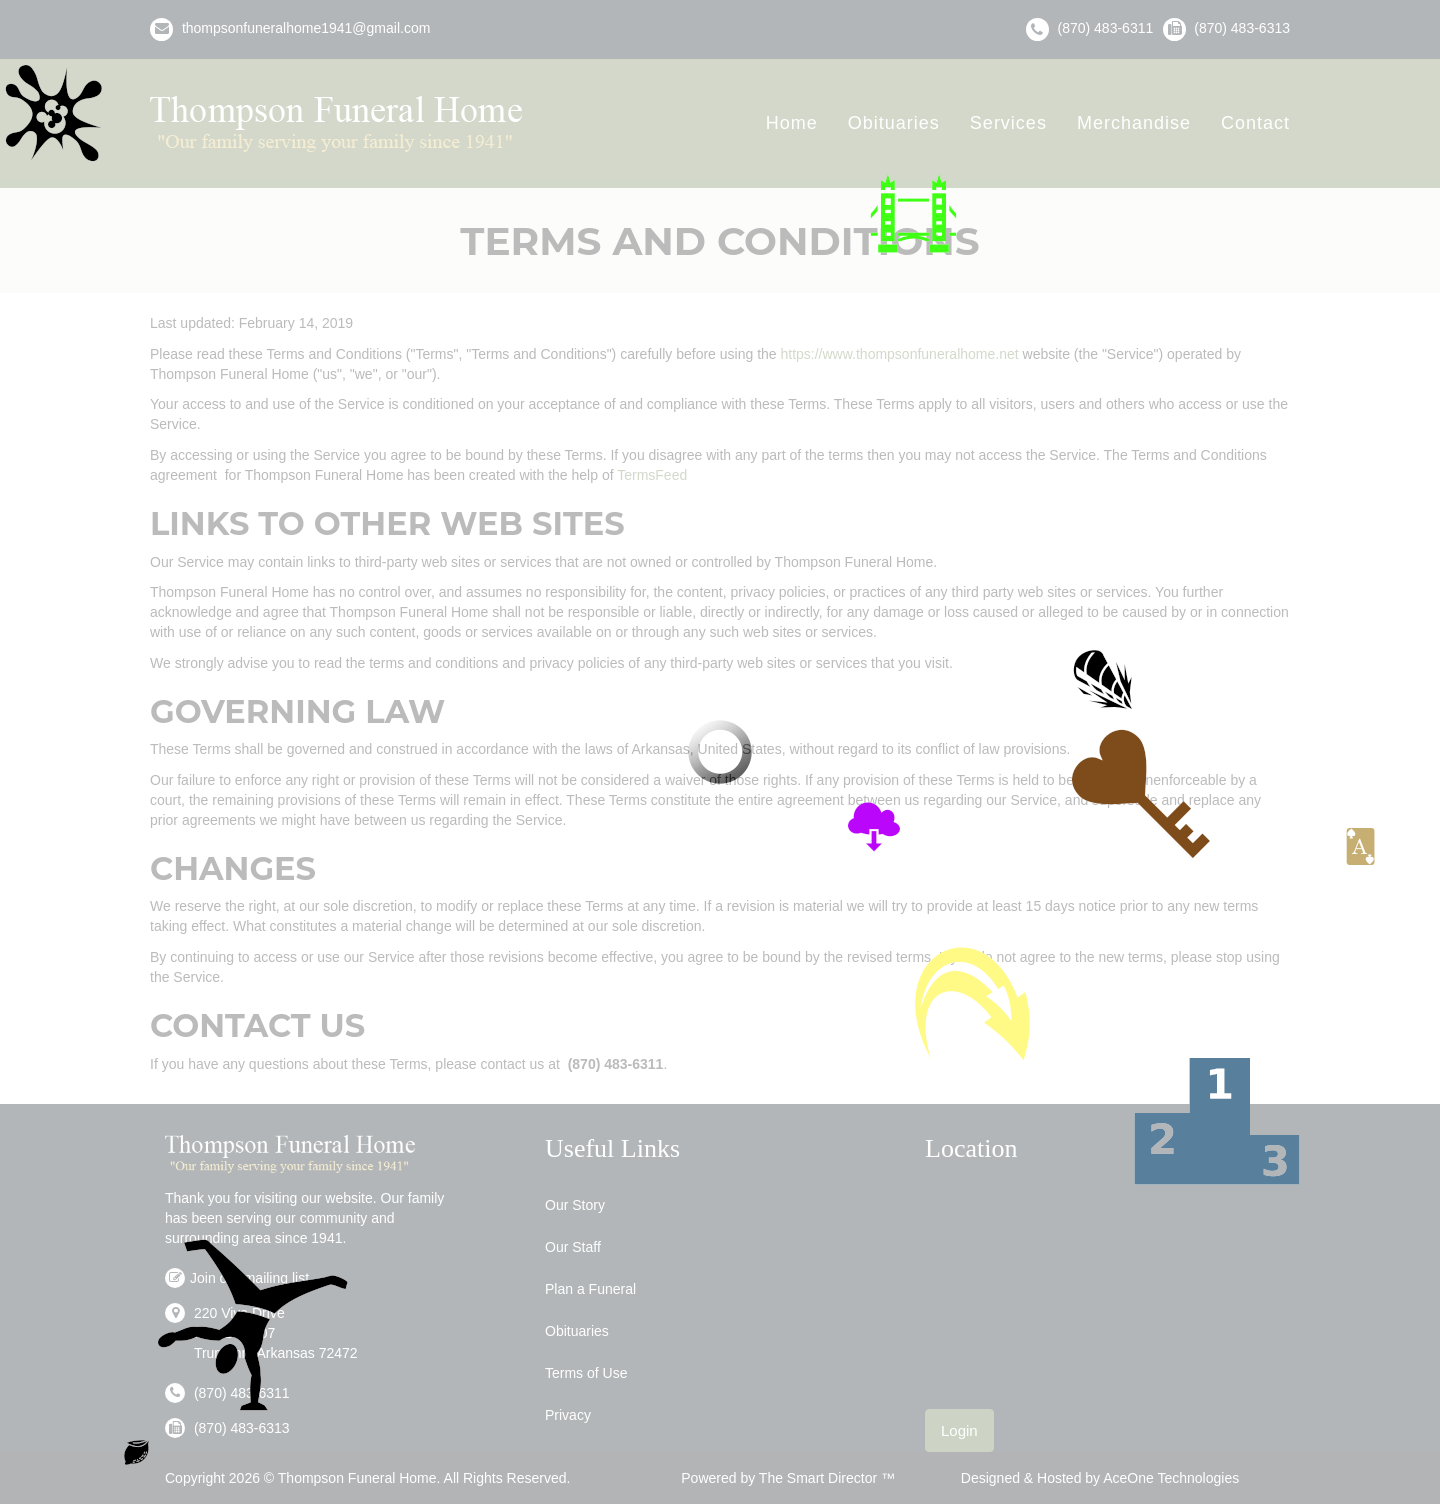 This screenshot has height=1504, width=1440. What do you see at coordinates (136, 1452) in the screenshot?
I see `indicates a citrus or lemon-flavored item` at bounding box center [136, 1452].